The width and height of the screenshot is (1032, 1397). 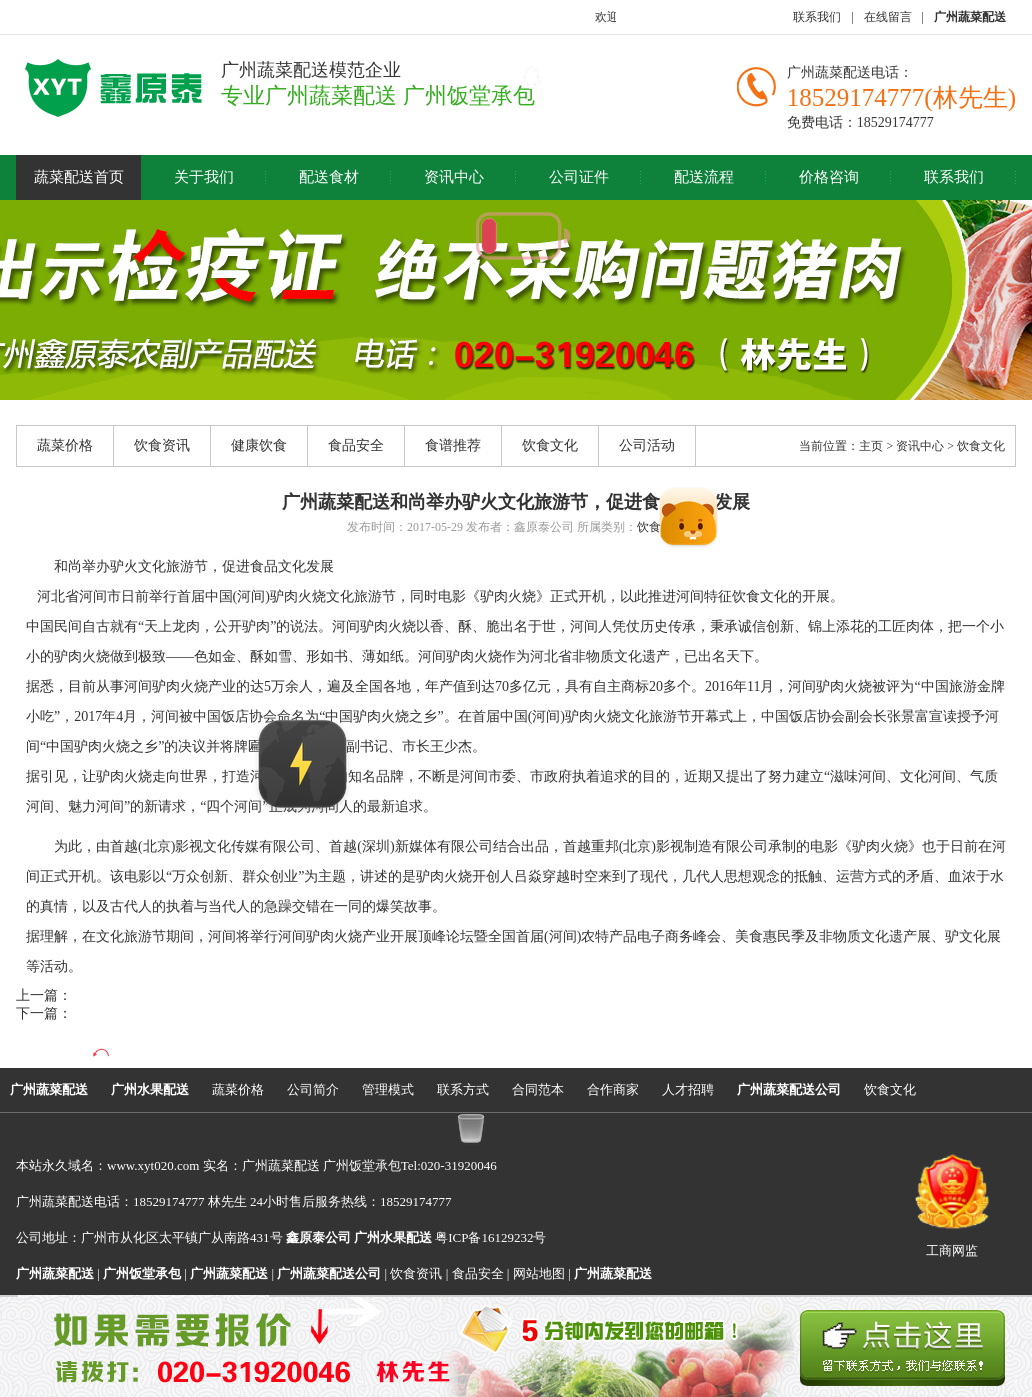 What do you see at coordinates (302, 765) in the screenshot?
I see `access keyboard shortcuts settings for web browser` at bounding box center [302, 765].